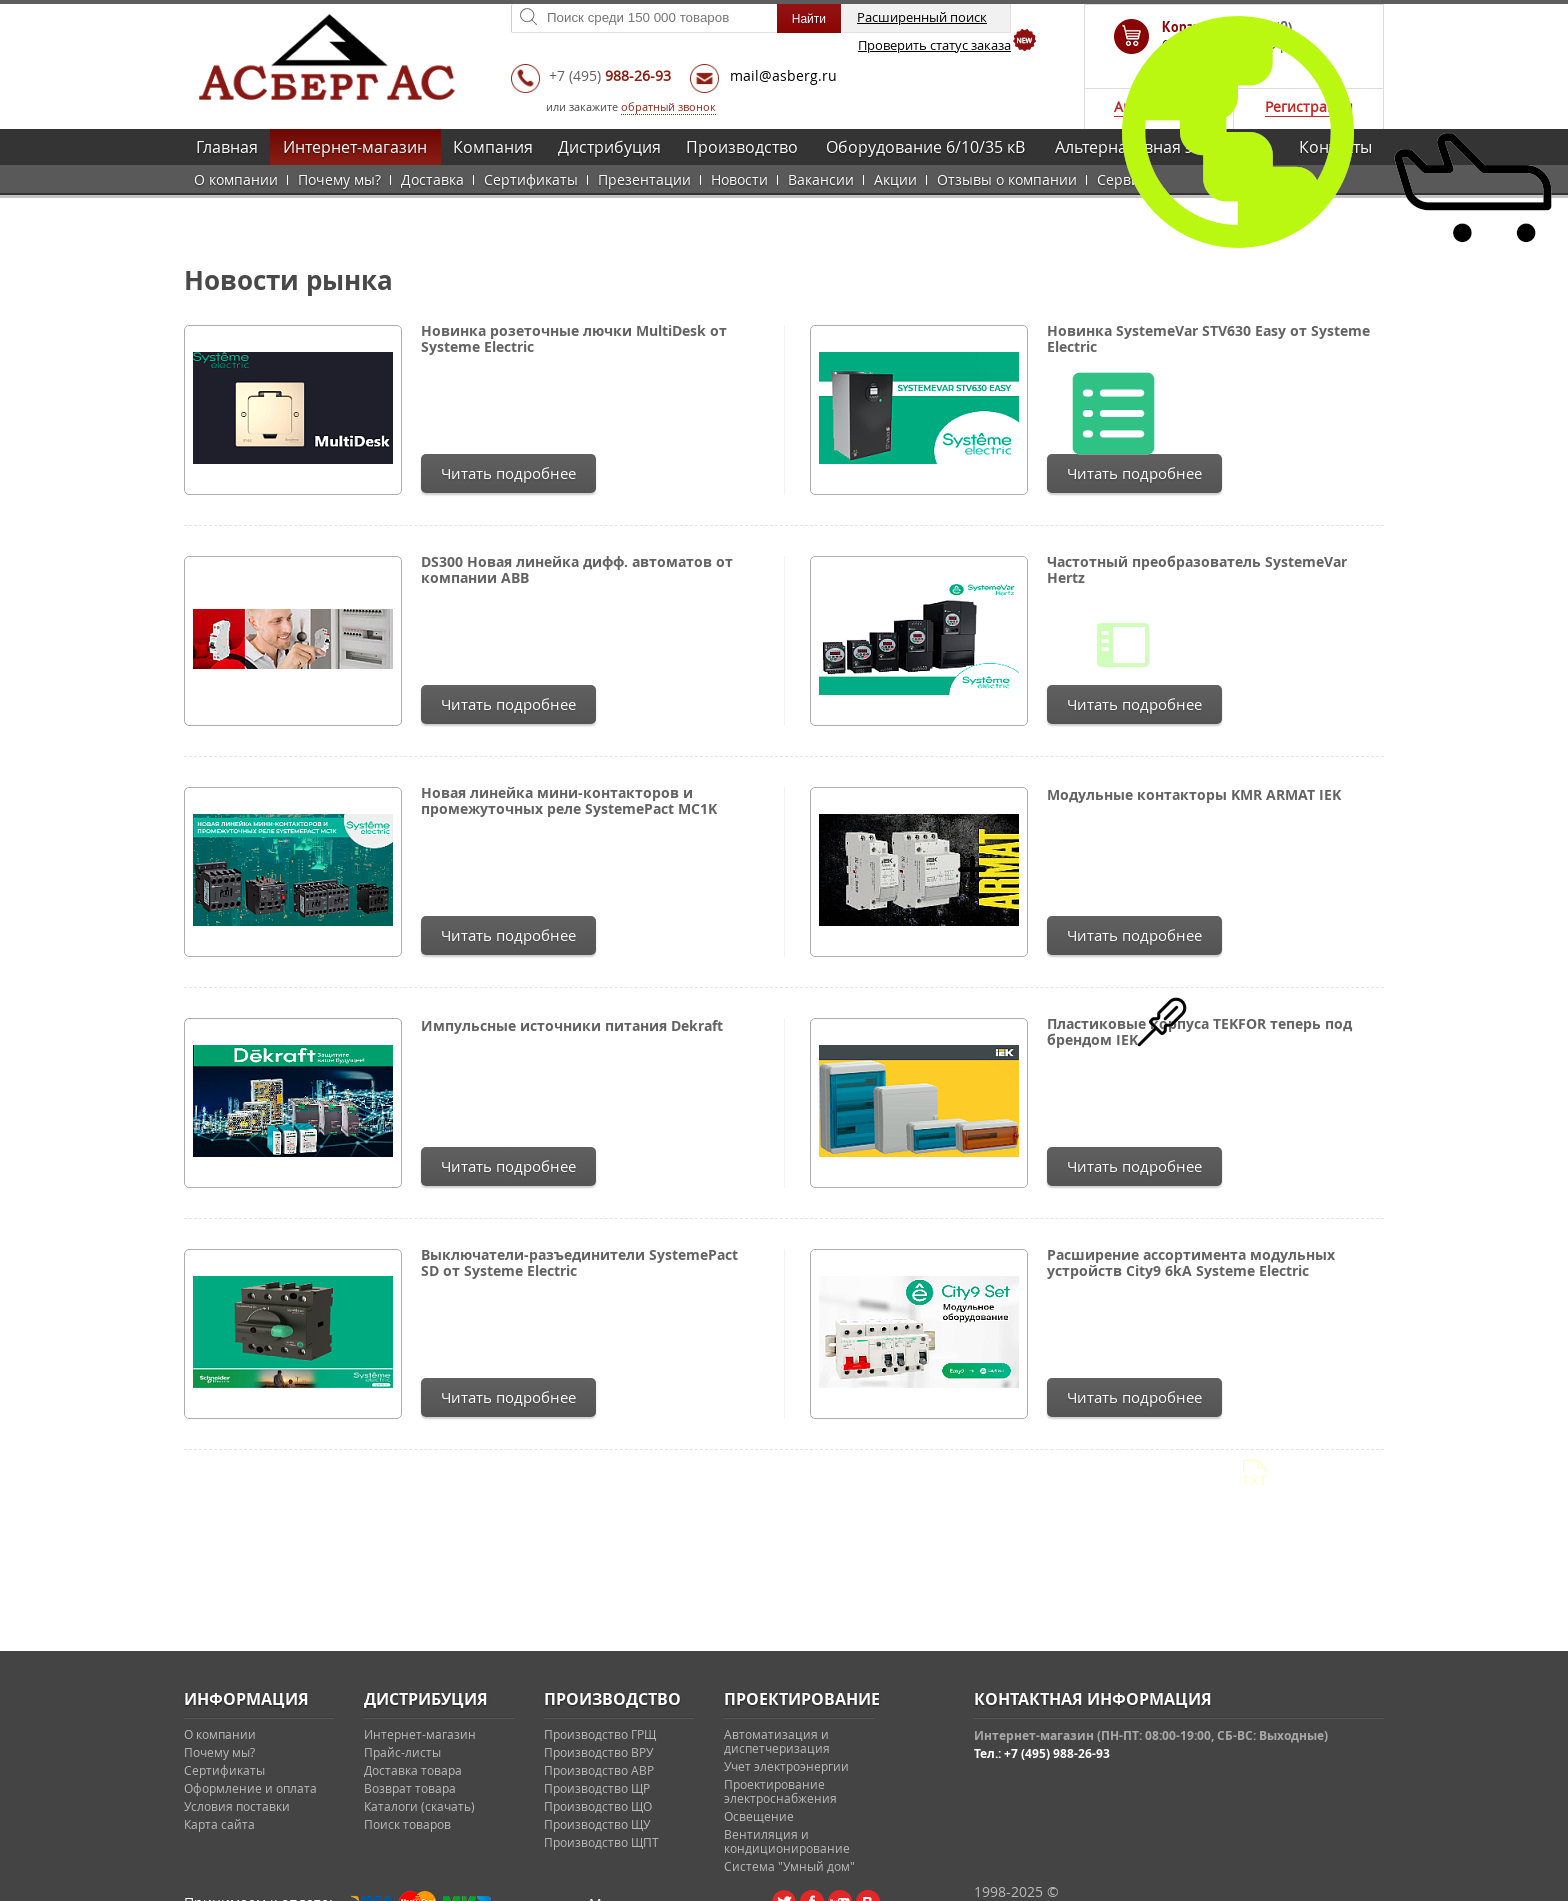 The width and height of the screenshot is (1568, 1901). Describe the element at coordinates (1113, 413) in the screenshot. I see `view list of items` at that location.